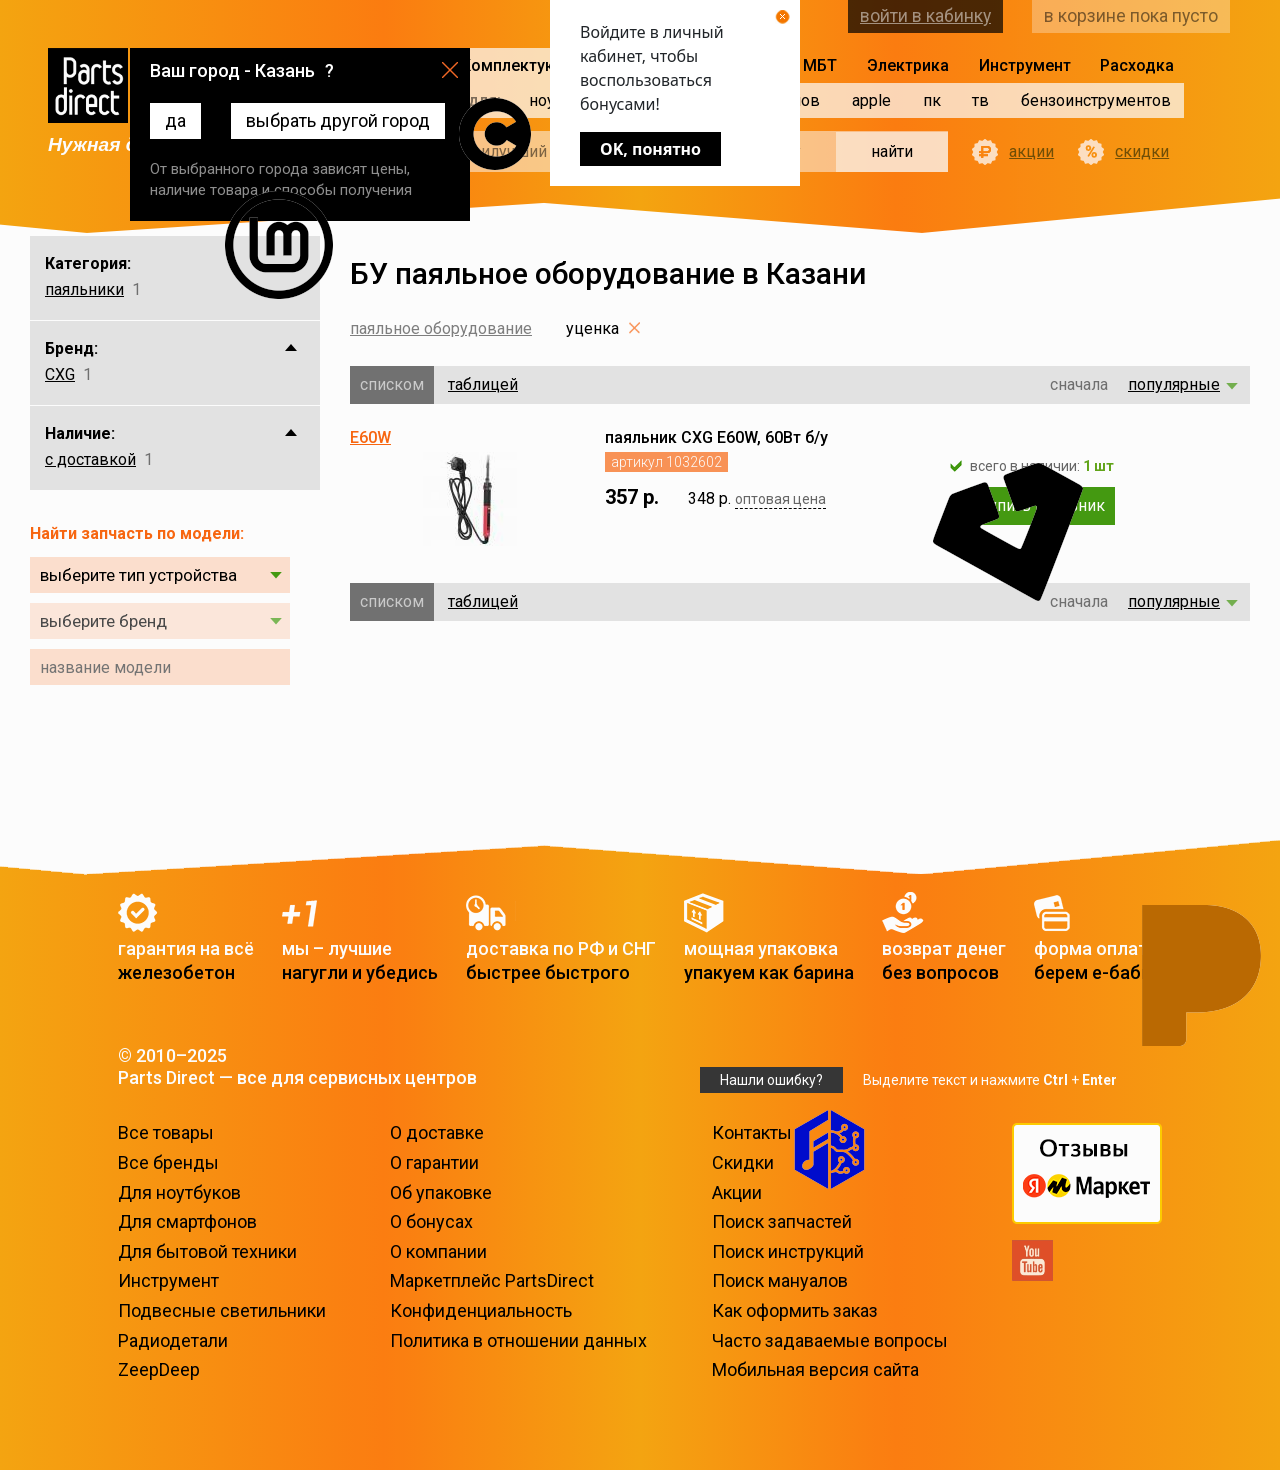  Describe the element at coordinates (279, 245) in the screenshot. I see `Linux Mint operating system logo` at that location.